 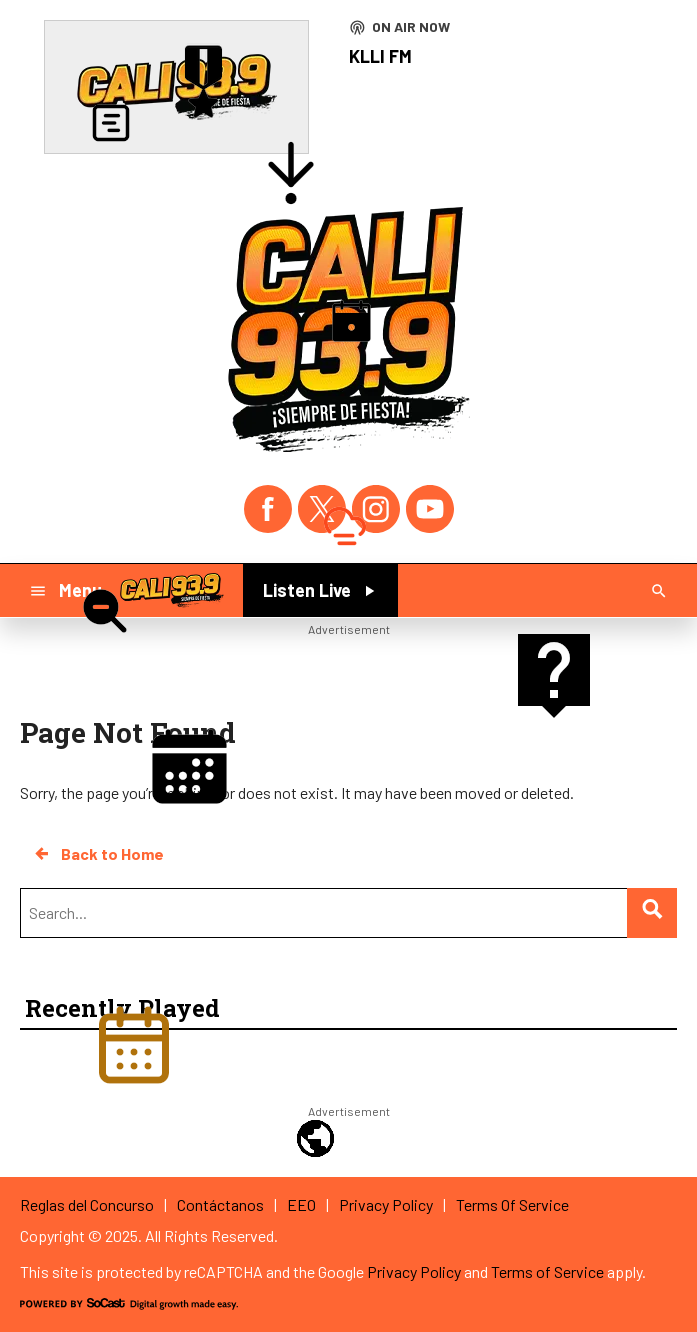 What do you see at coordinates (291, 173) in the screenshot?
I see `download to a specific location` at bounding box center [291, 173].